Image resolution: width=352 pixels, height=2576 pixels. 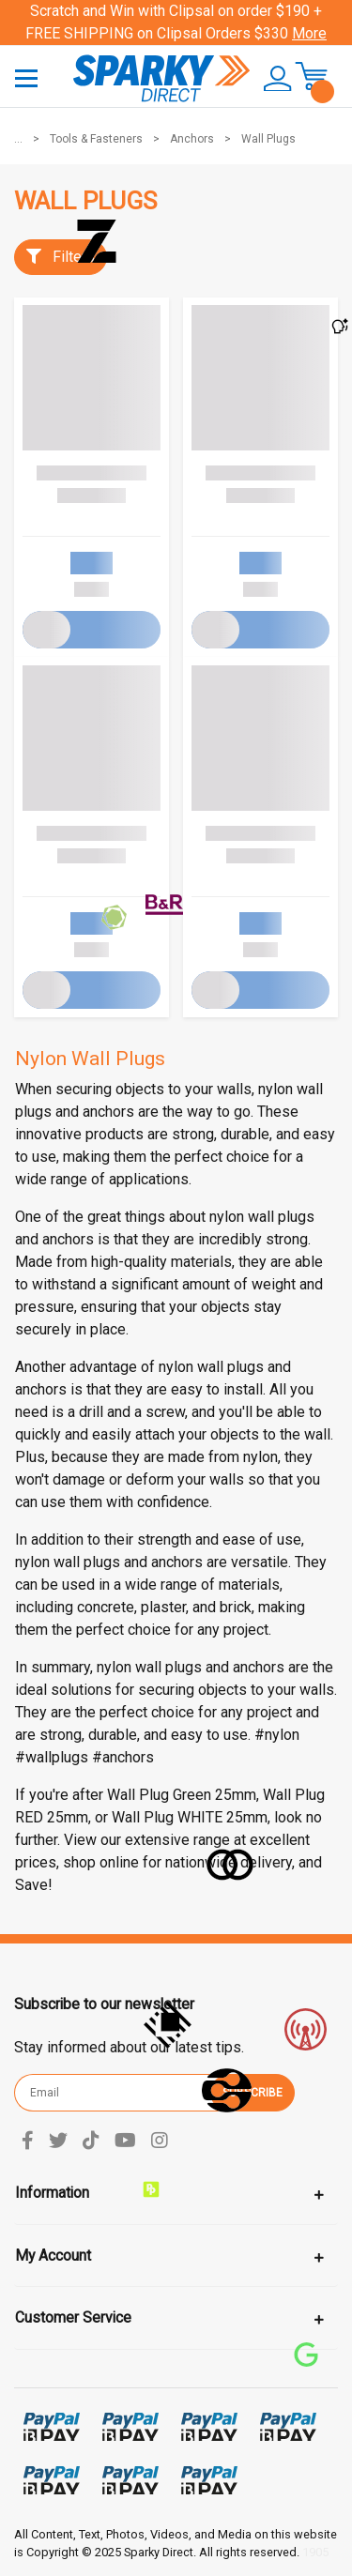 I want to click on open raycast app, so click(x=167, y=2024).